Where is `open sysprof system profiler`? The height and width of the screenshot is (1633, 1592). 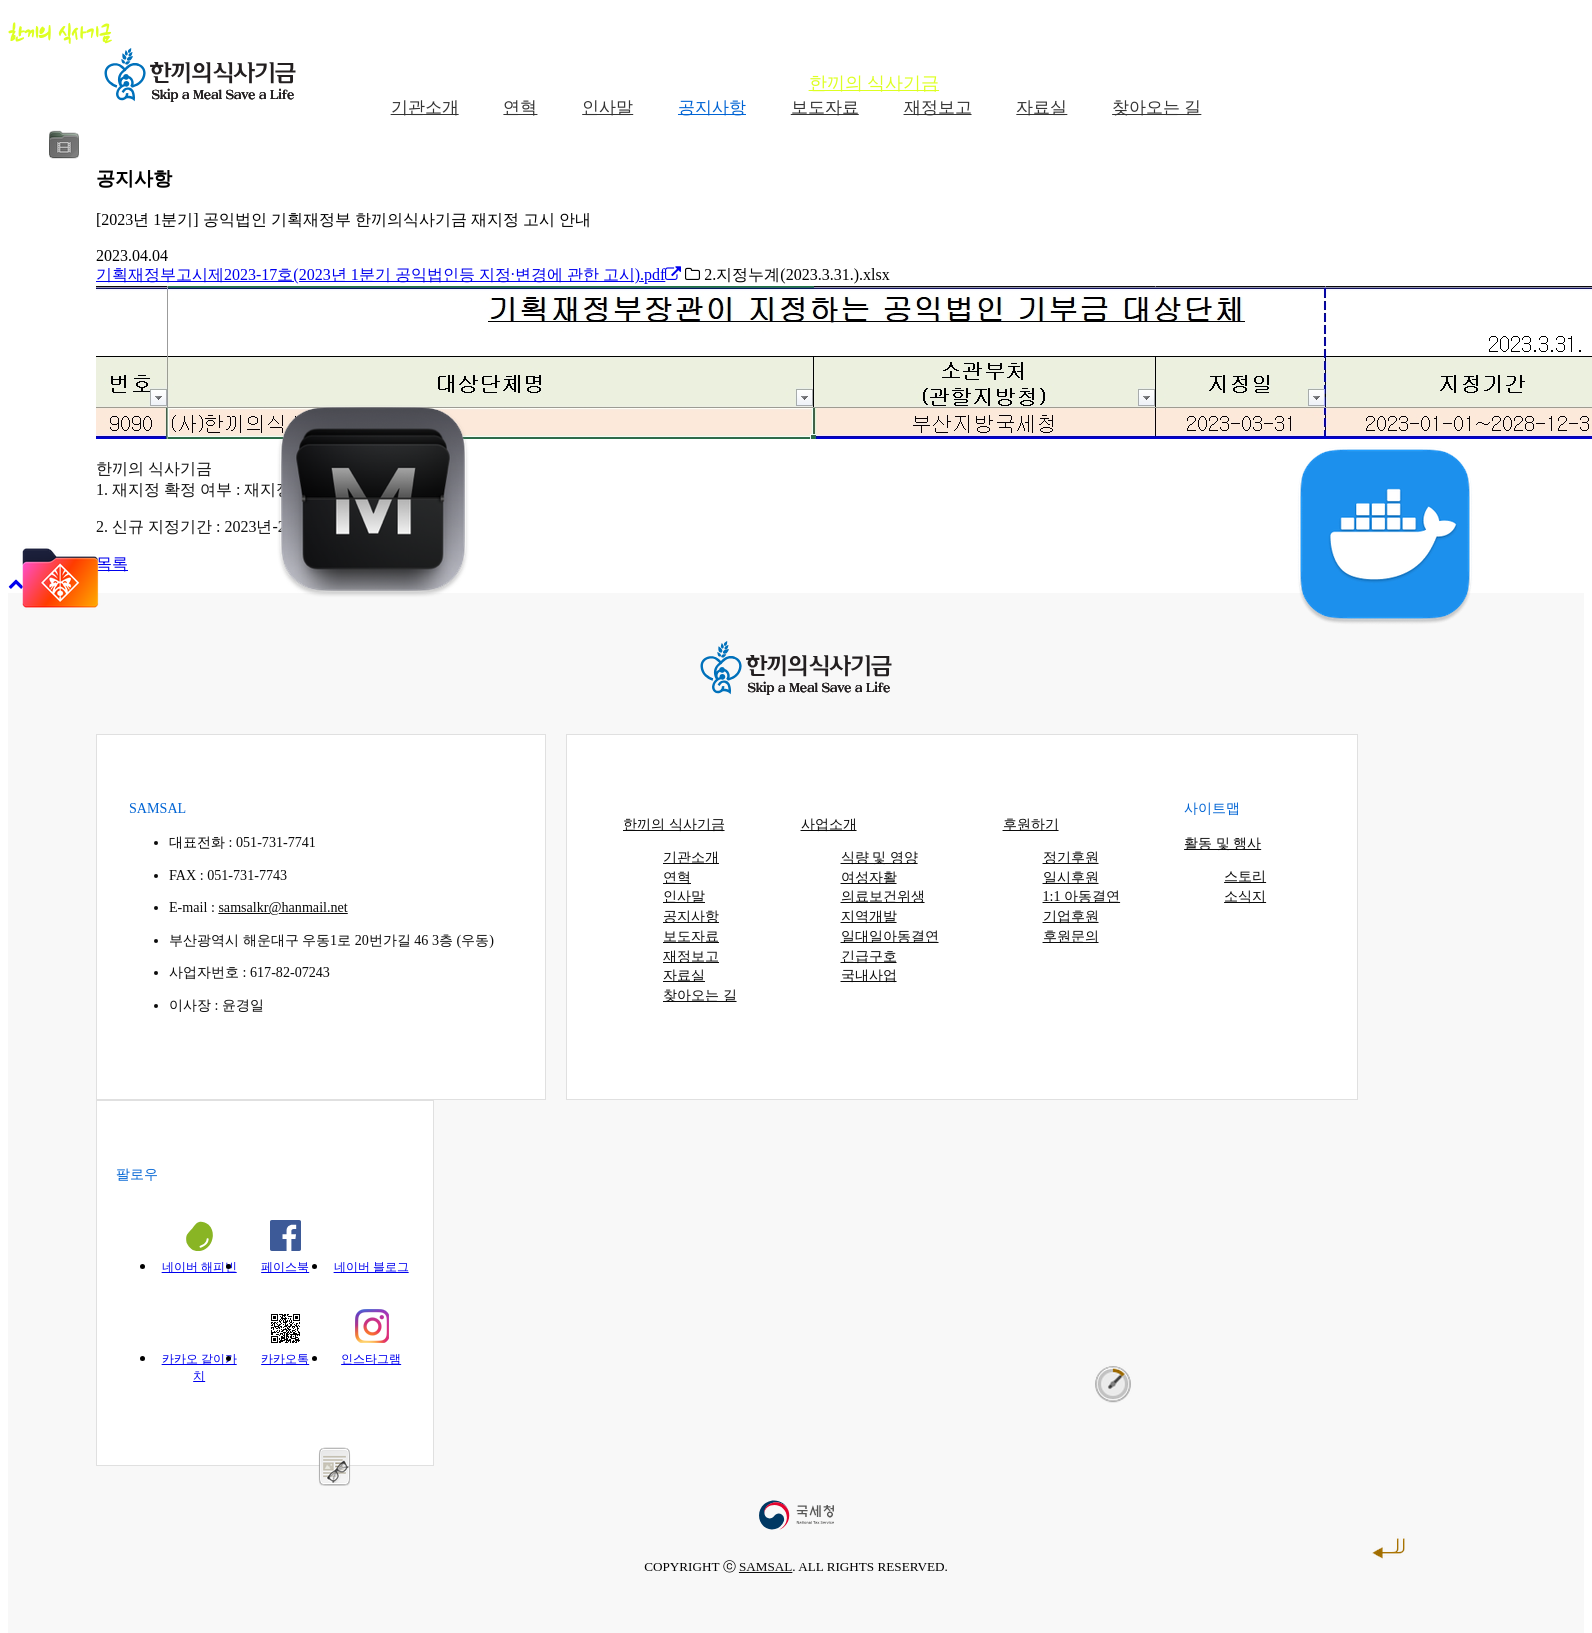 open sysprof system profiler is located at coordinates (1113, 1384).